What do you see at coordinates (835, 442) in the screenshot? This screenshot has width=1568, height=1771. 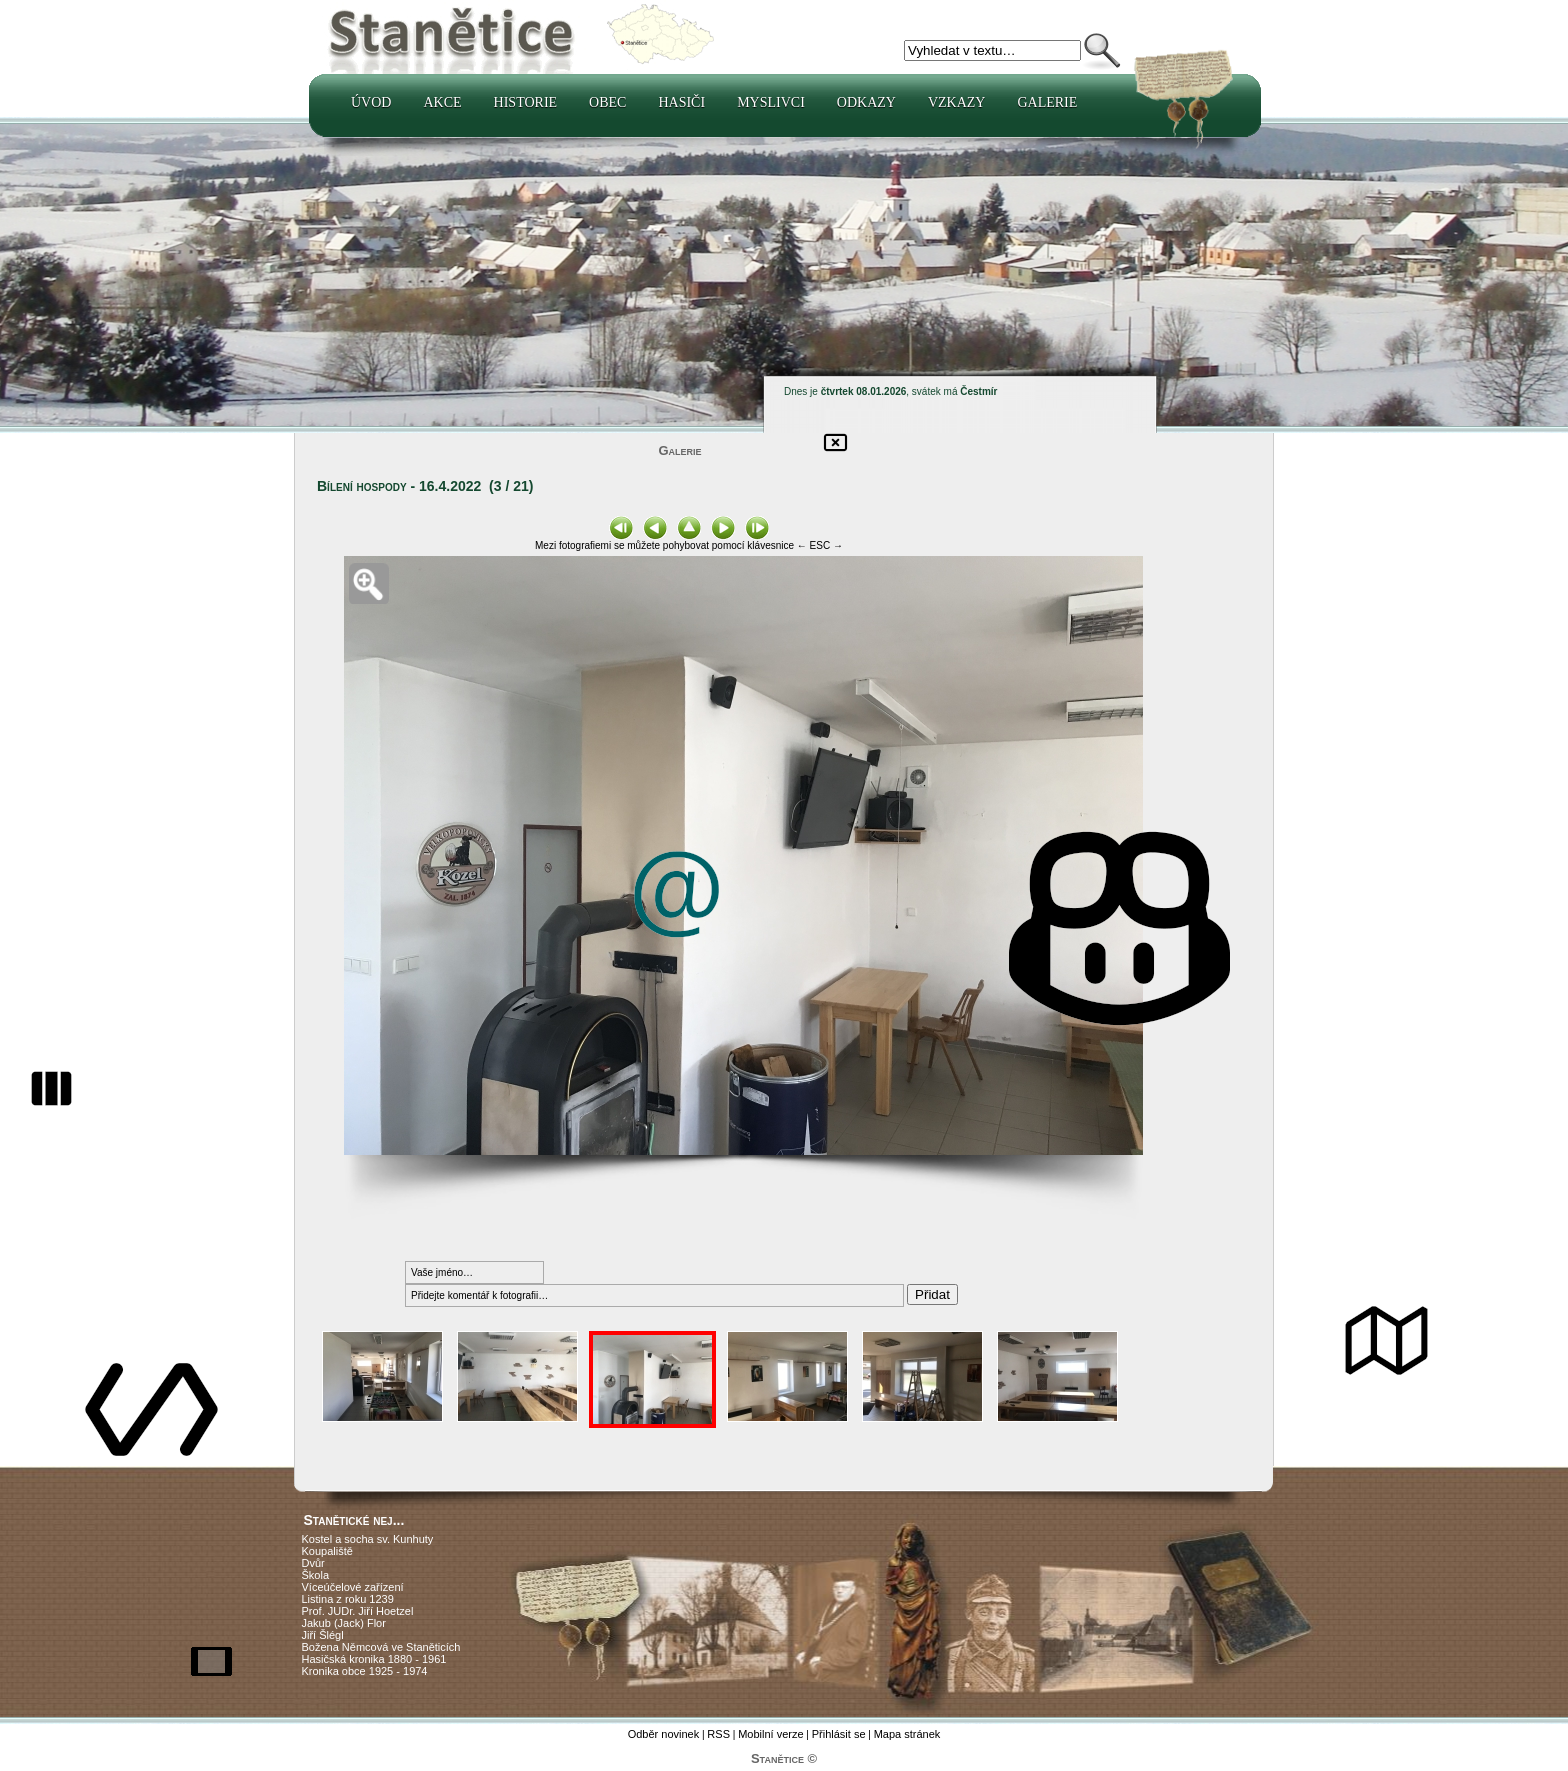 I see `close or dismiss a window` at bounding box center [835, 442].